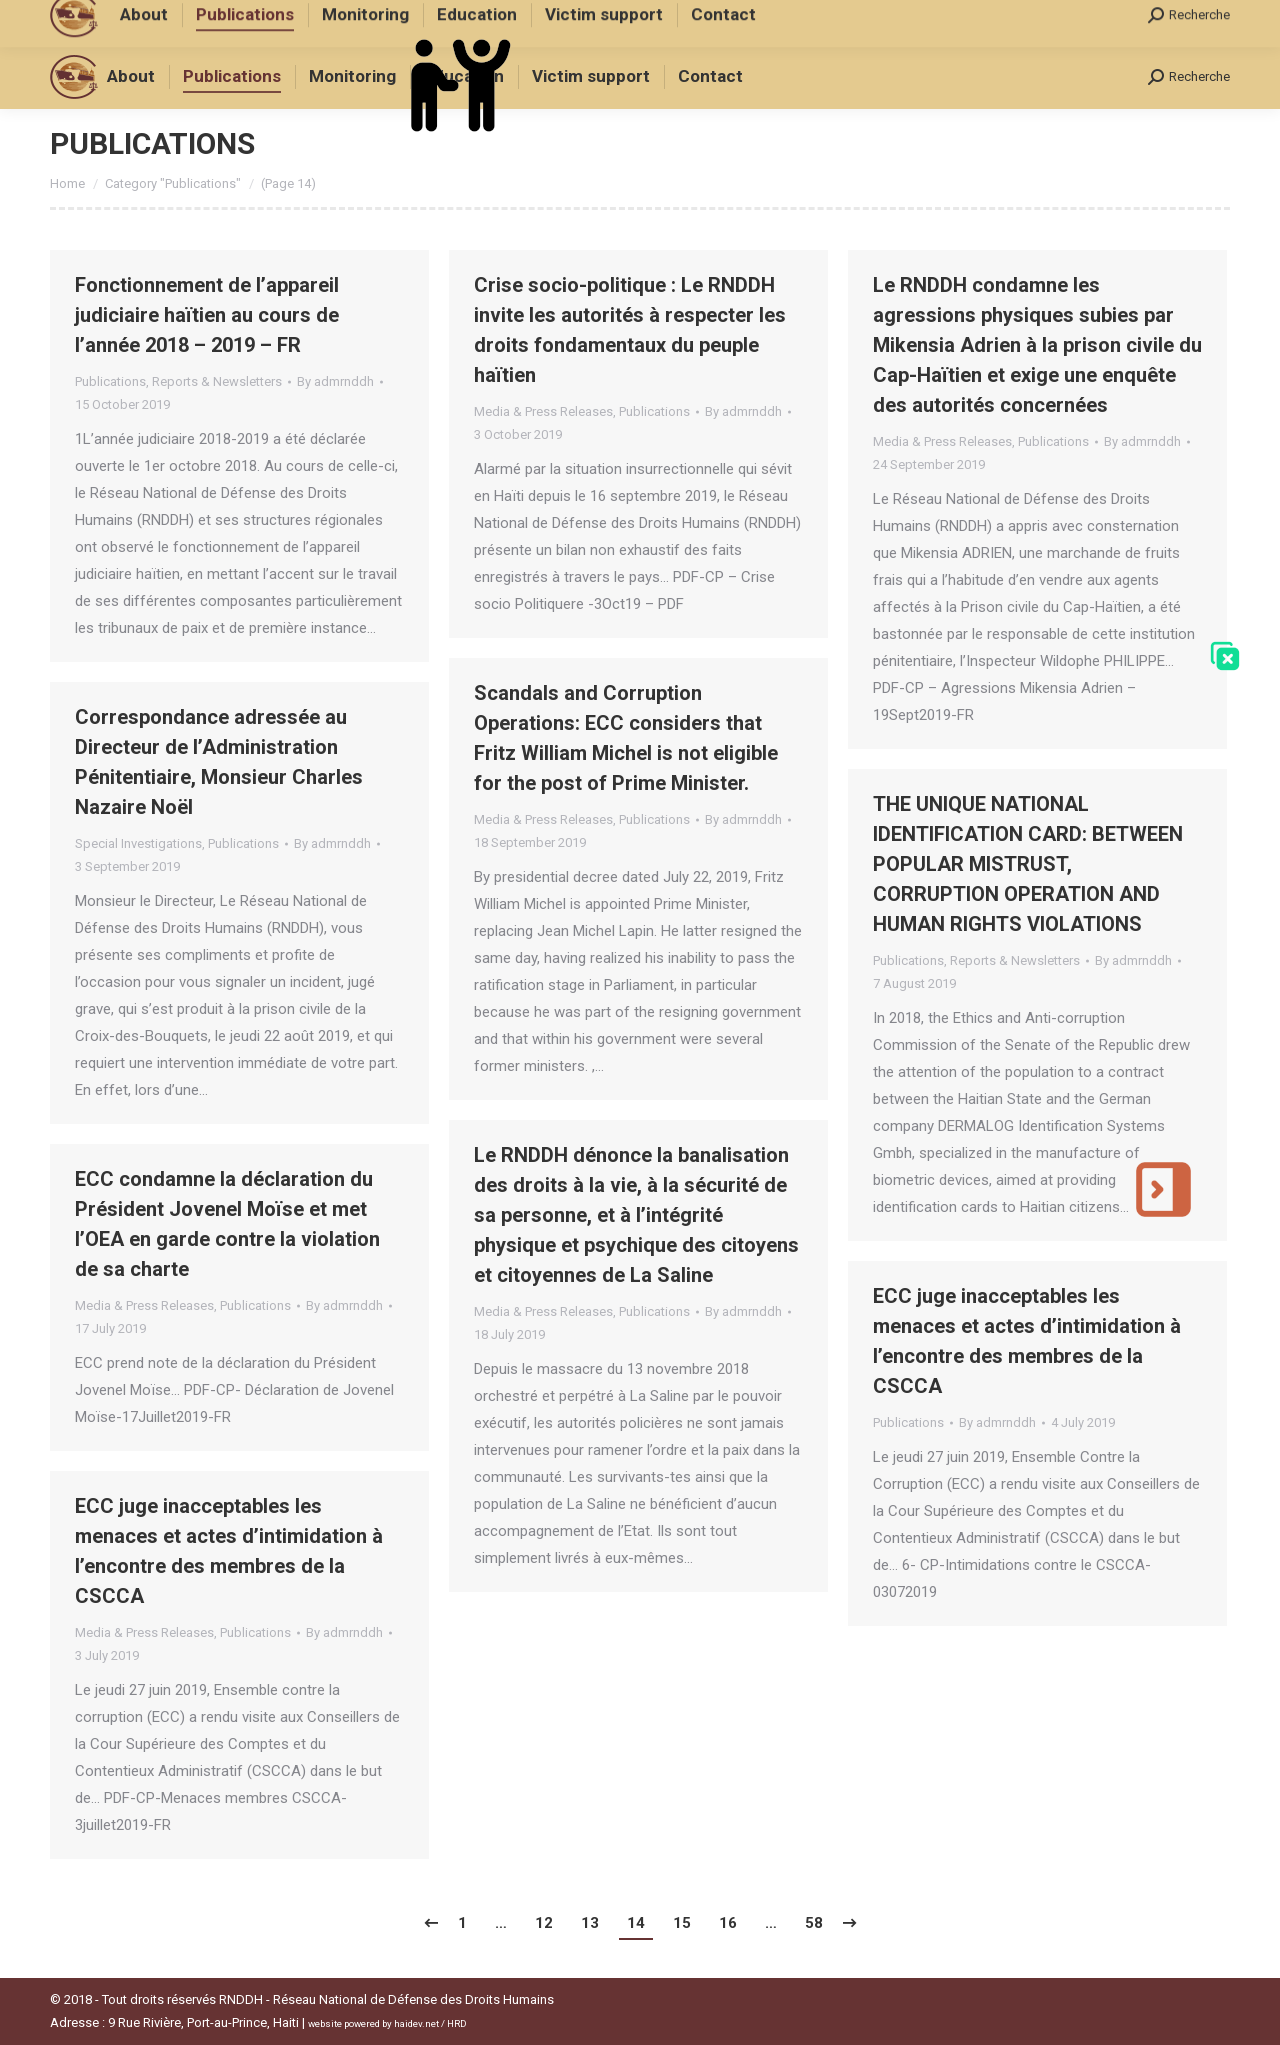 Image resolution: width=1280 pixels, height=2045 pixels. What do you see at coordinates (1163, 1189) in the screenshot?
I see `collapse the right sidebar panel` at bounding box center [1163, 1189].